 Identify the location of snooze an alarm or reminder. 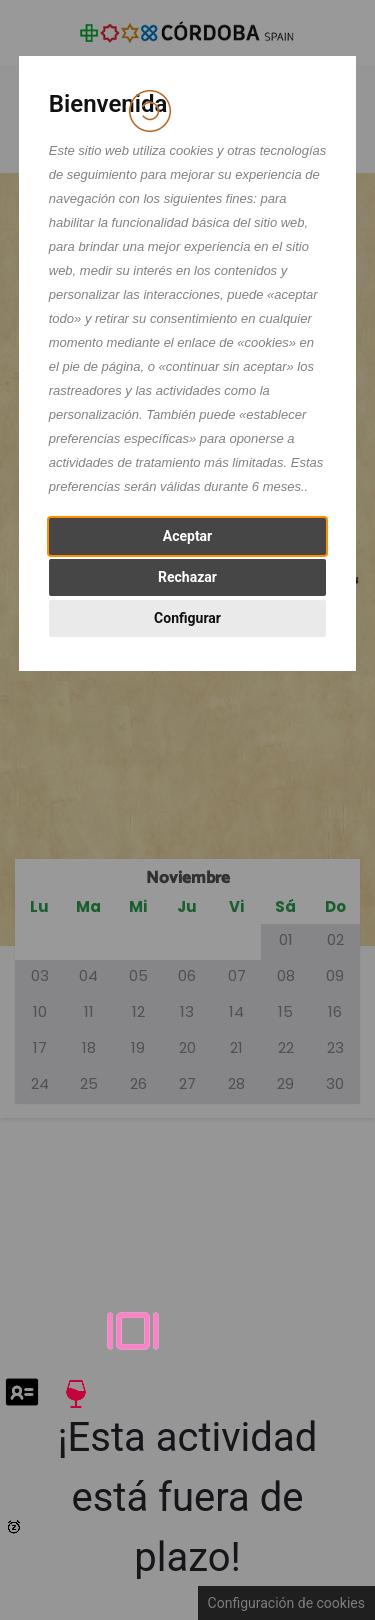
(14, 1527).